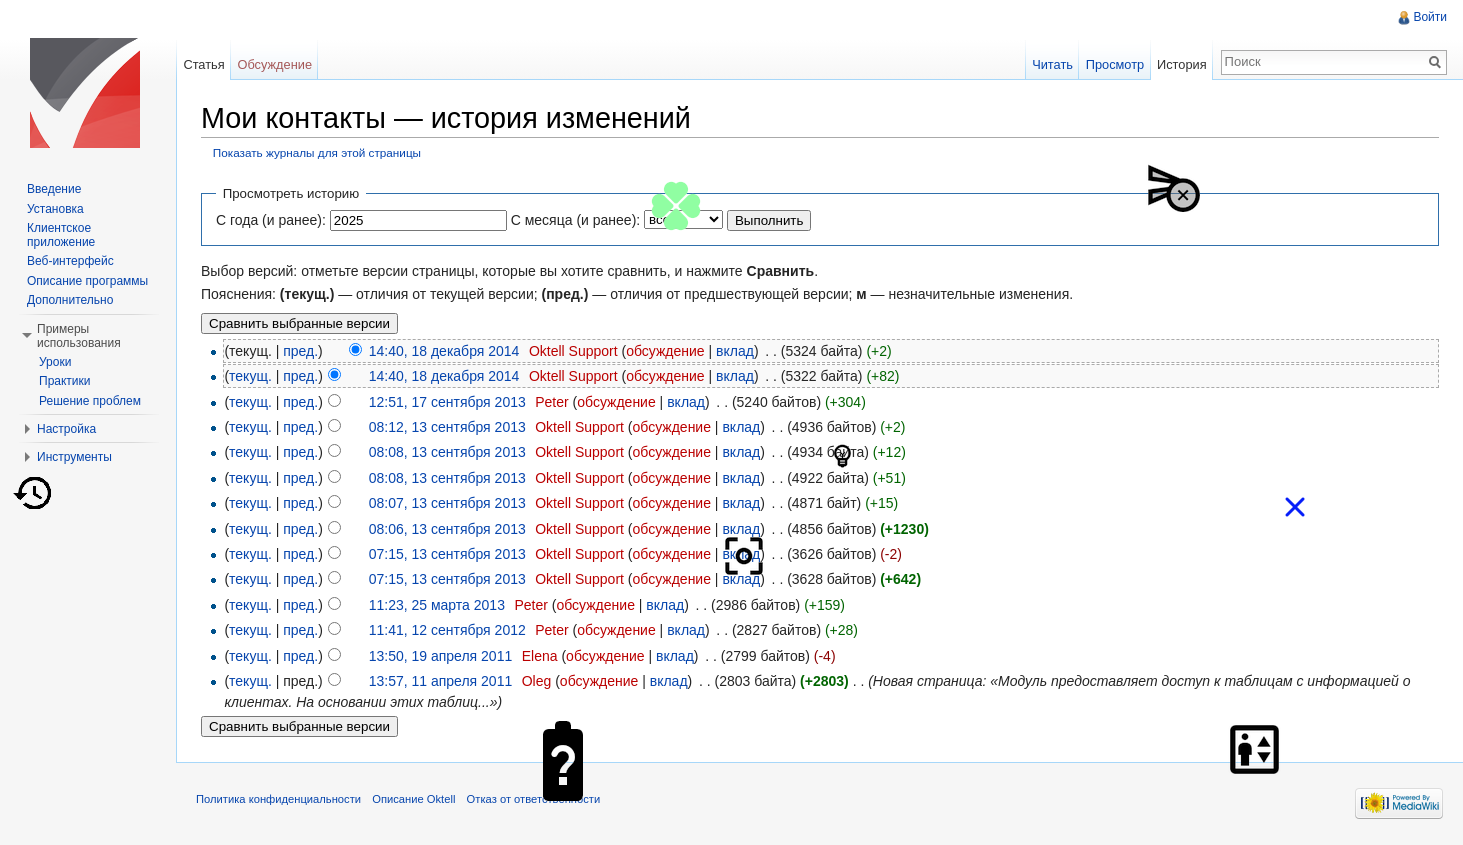 Image resolution: width=1463 pixels, height=845 pixels. What do you see at coordinates (563, 761) in the screenshot?
I see `indicates battery status cannot be determined` at bounding box center [563, 761].